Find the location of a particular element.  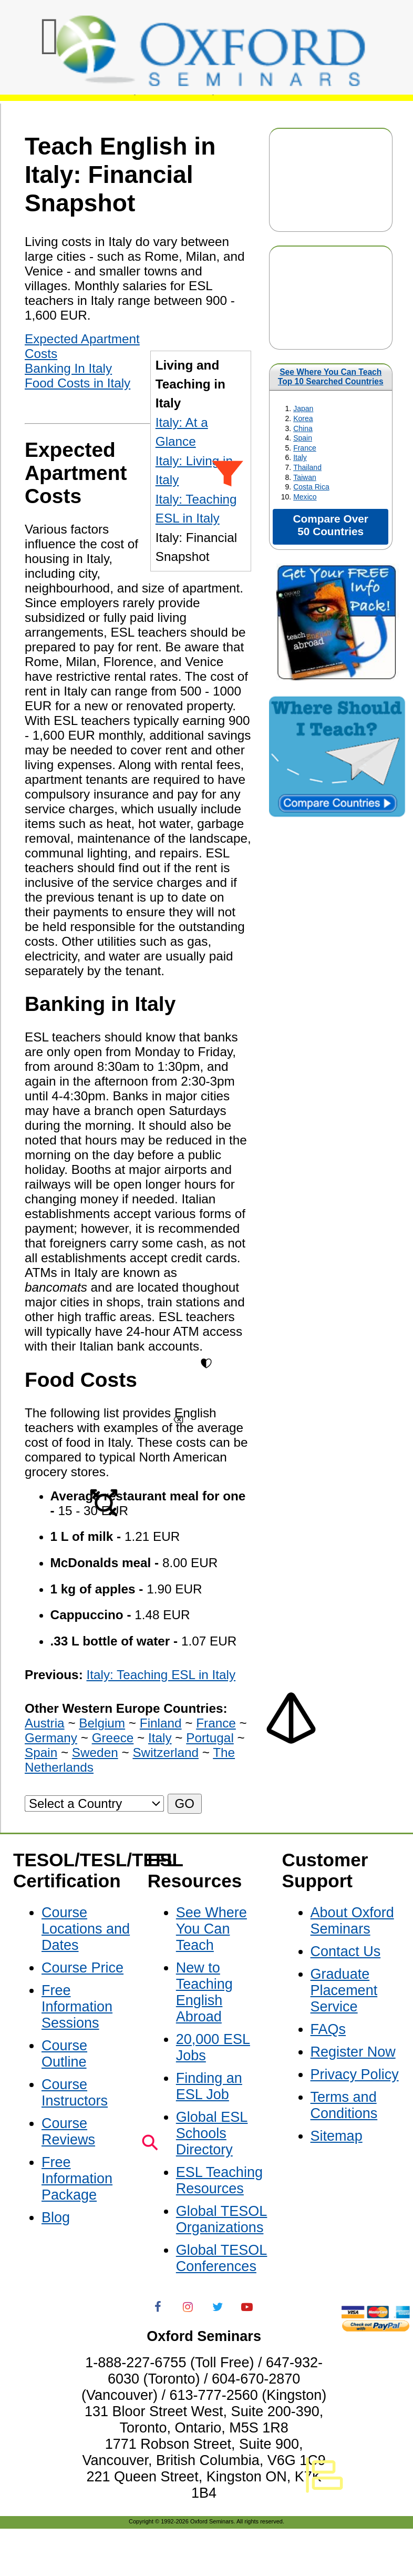

align text to the left is located at coordinates (324, 2475).